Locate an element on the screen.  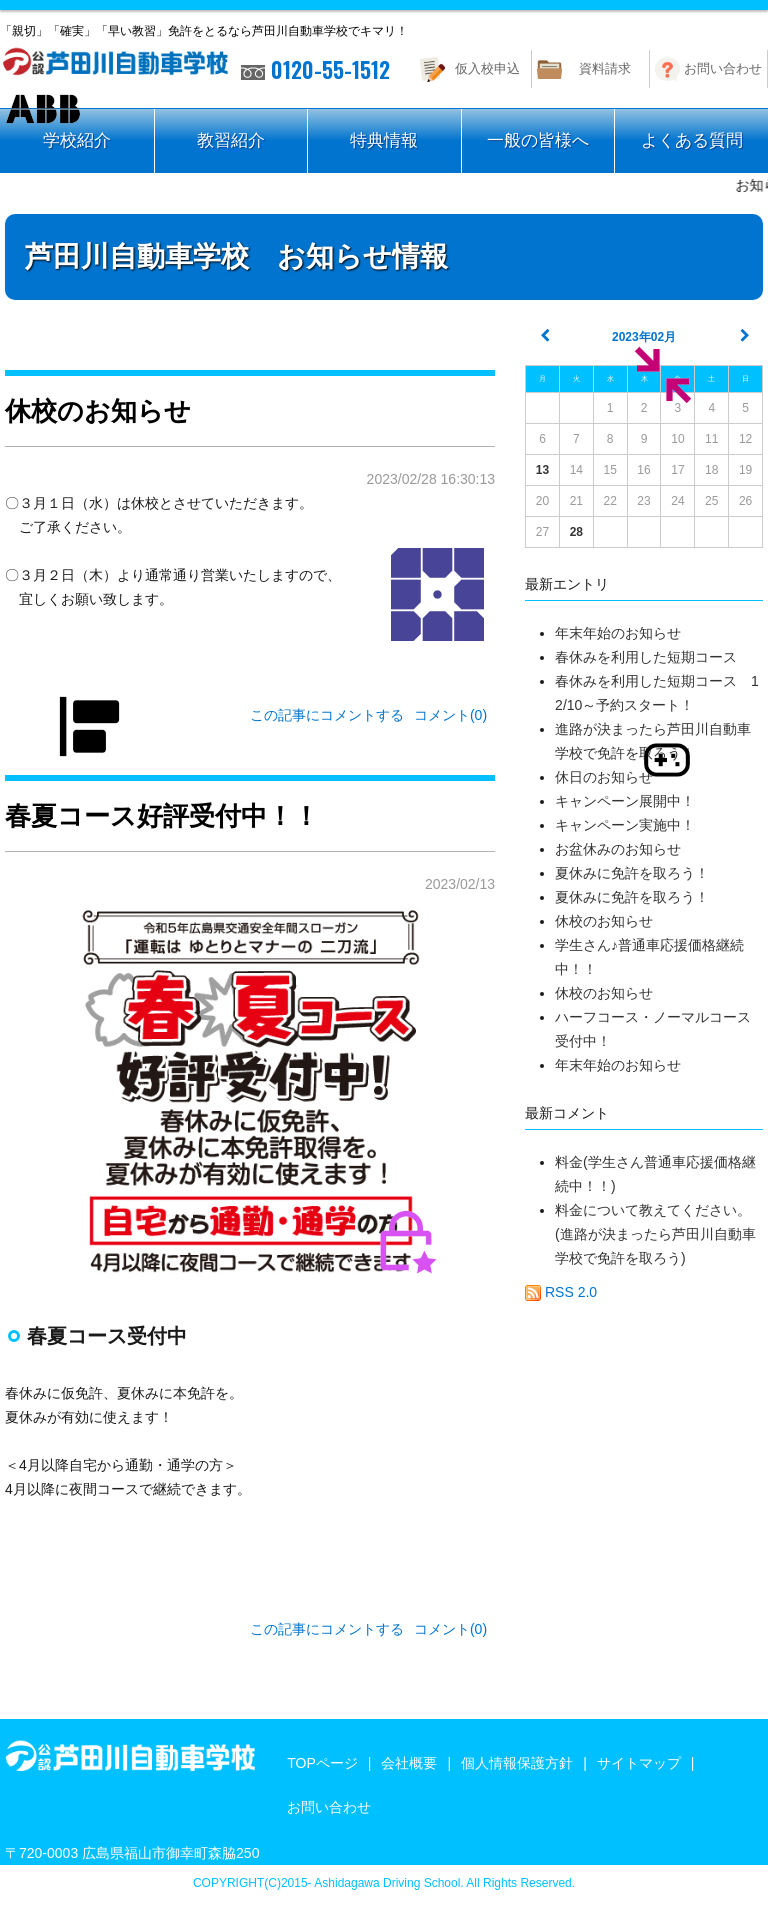
collapse or minimize an expanded view is located at coordinates (663, 375).